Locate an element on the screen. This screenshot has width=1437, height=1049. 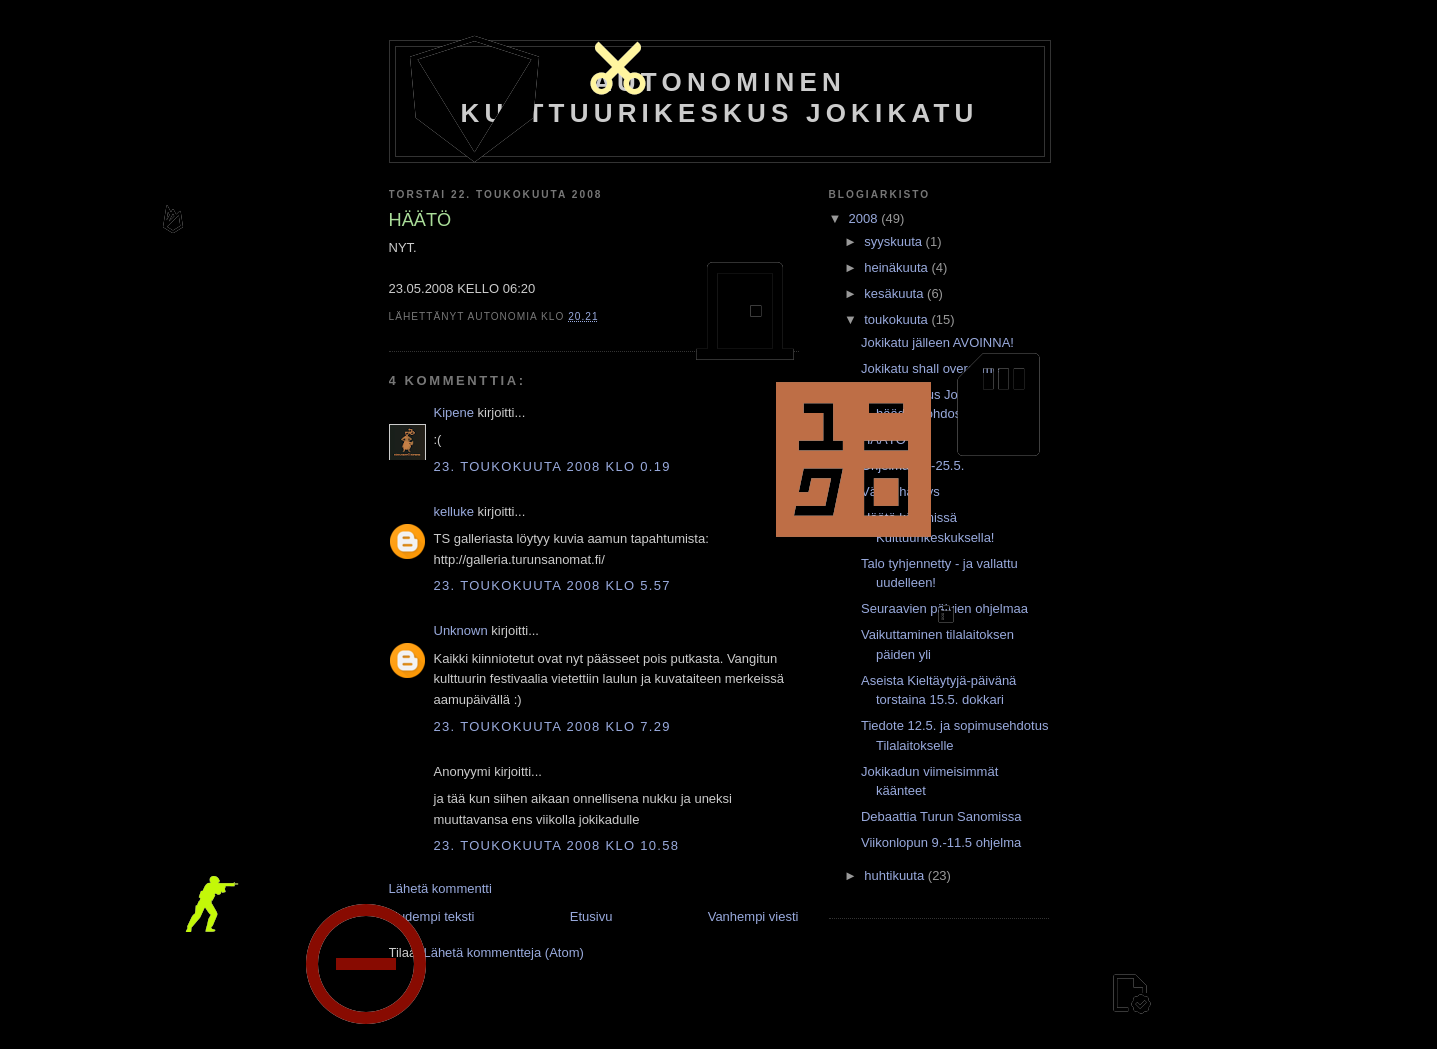
launch counter-strike game is located at coordinates (212, 904).